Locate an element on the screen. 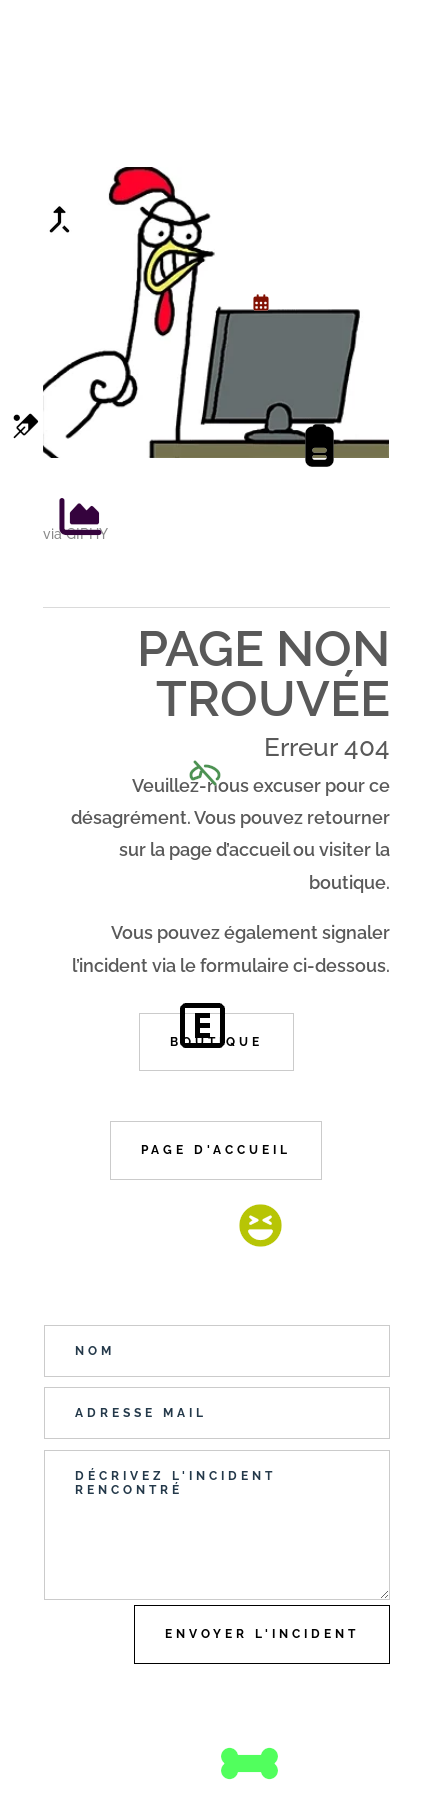  view area chart analytics is located at coordinates (80, 516).